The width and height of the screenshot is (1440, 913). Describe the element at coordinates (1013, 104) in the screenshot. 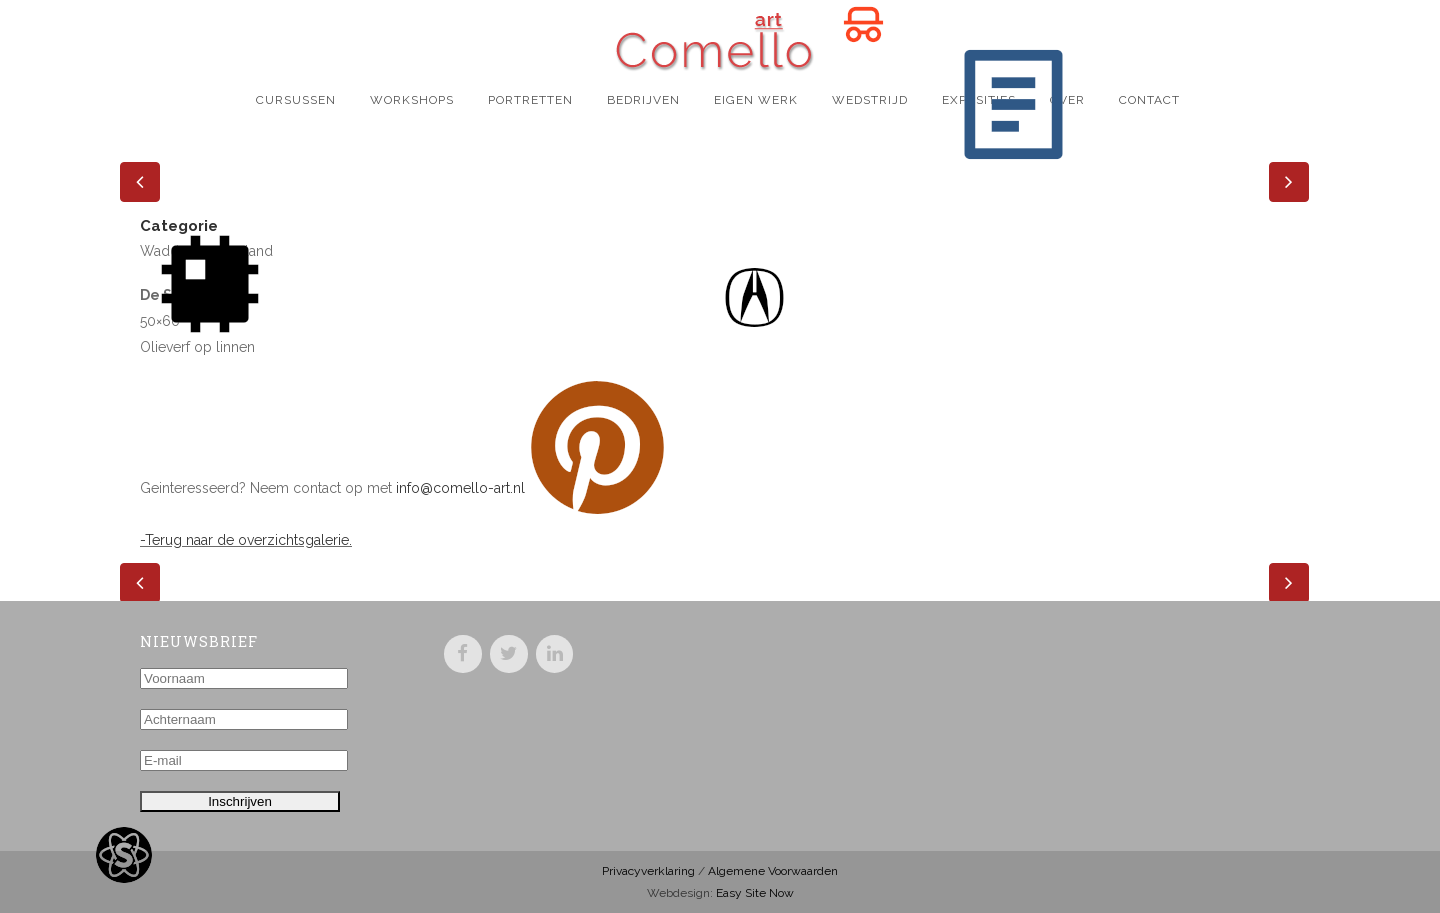

I see `view document list` at that location.